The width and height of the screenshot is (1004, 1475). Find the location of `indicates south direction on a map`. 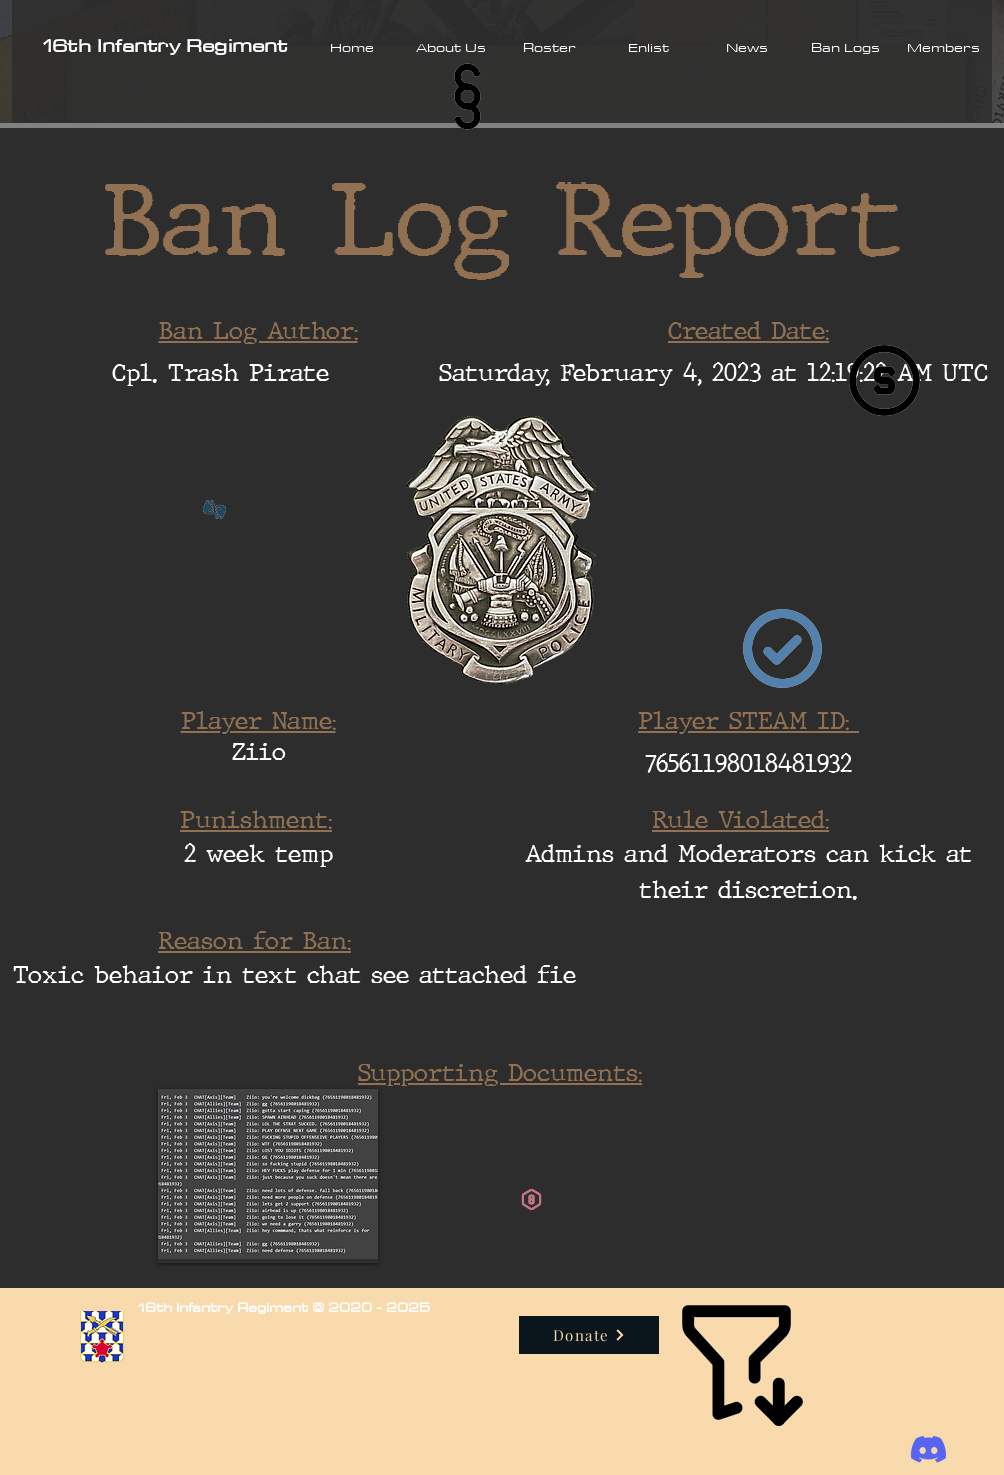

indicates south direction on a map is located at coordinates (884, 380).